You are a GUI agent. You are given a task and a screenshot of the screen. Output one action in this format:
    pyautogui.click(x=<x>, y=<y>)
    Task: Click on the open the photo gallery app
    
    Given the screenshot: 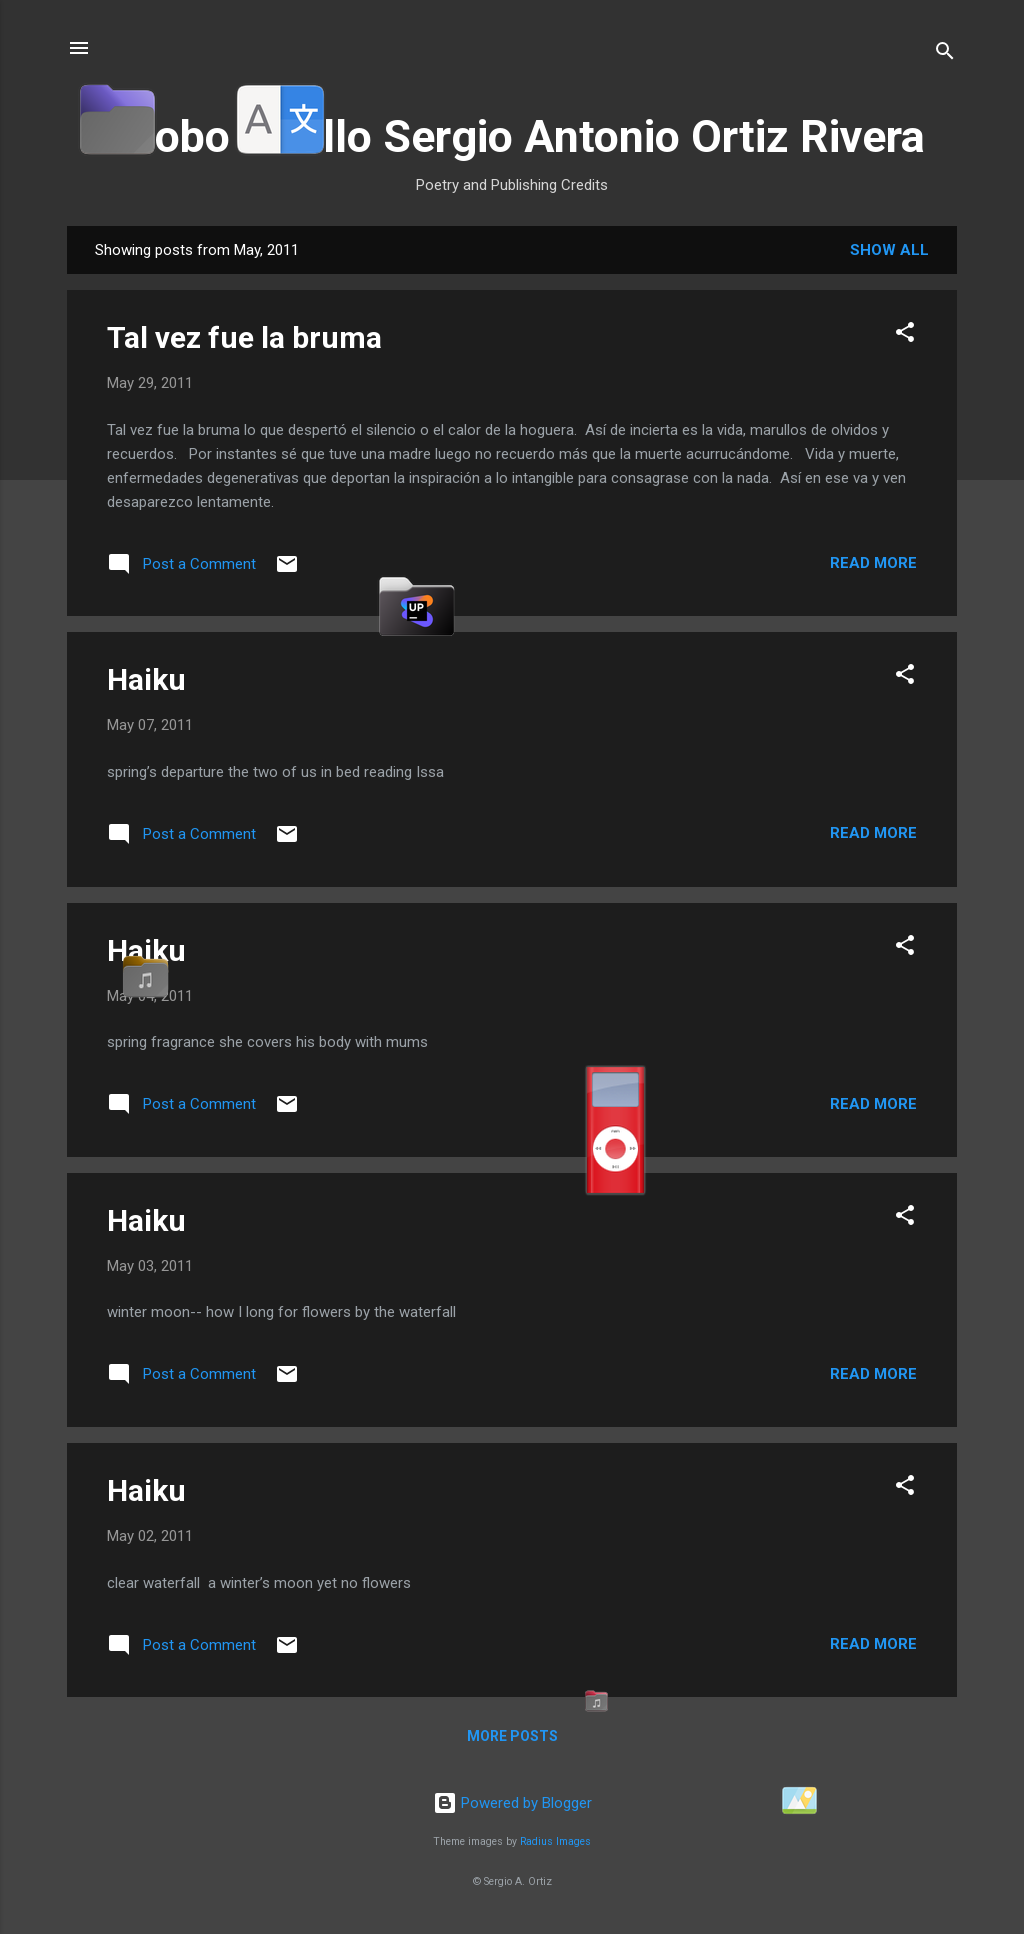 What is the action you would take?
    pyautogui.click(x=799, y=1800)
    